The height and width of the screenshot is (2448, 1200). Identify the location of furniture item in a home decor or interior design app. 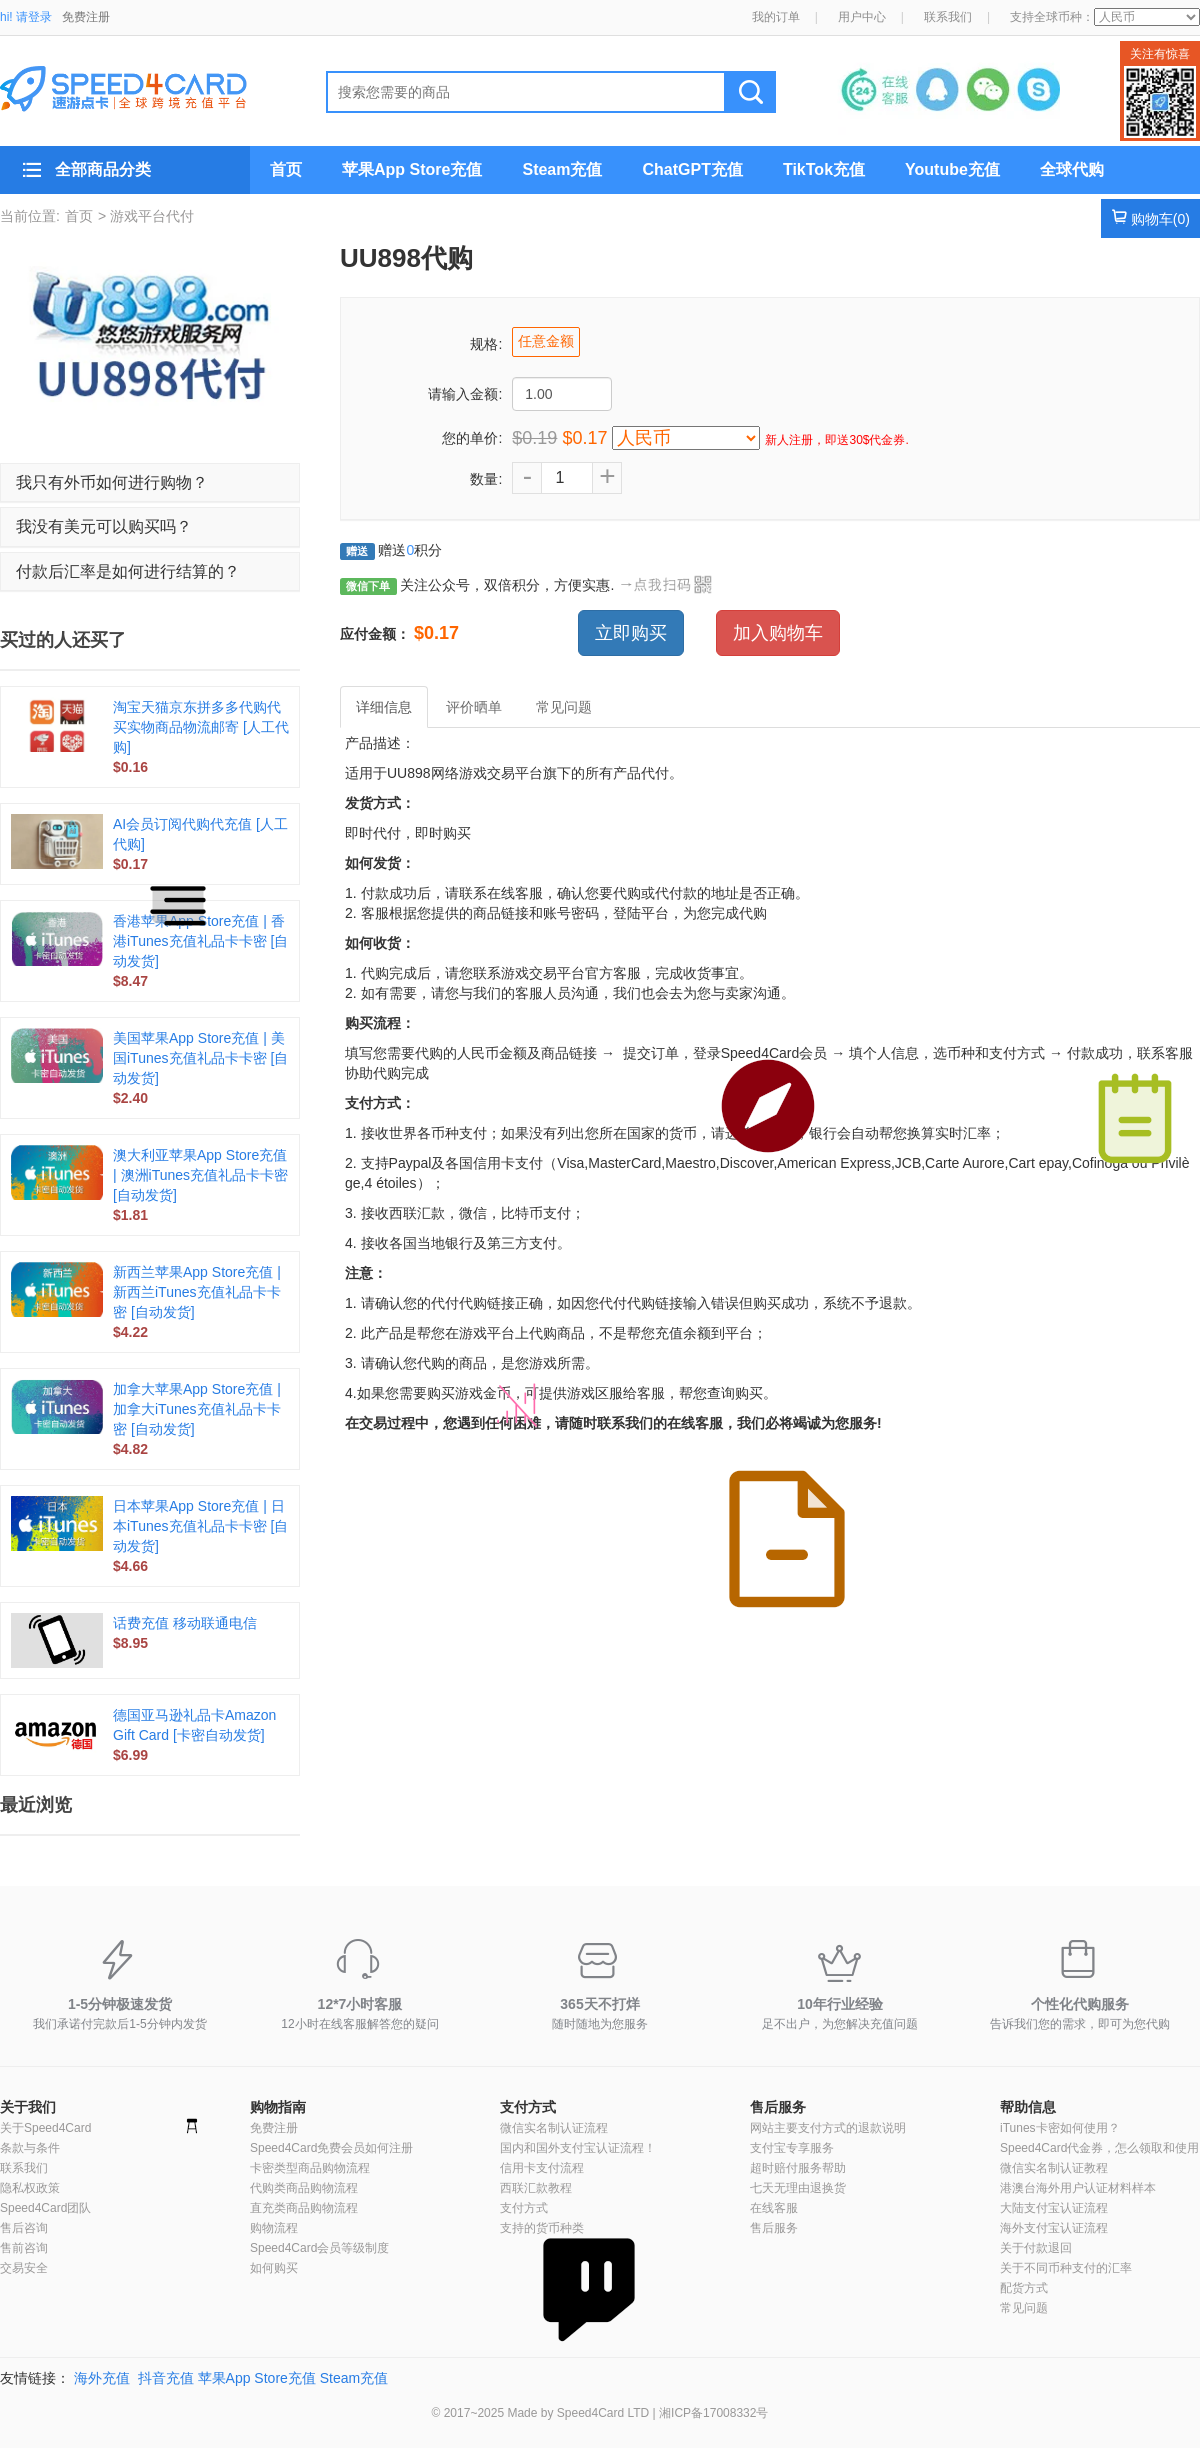
(192, 2126).